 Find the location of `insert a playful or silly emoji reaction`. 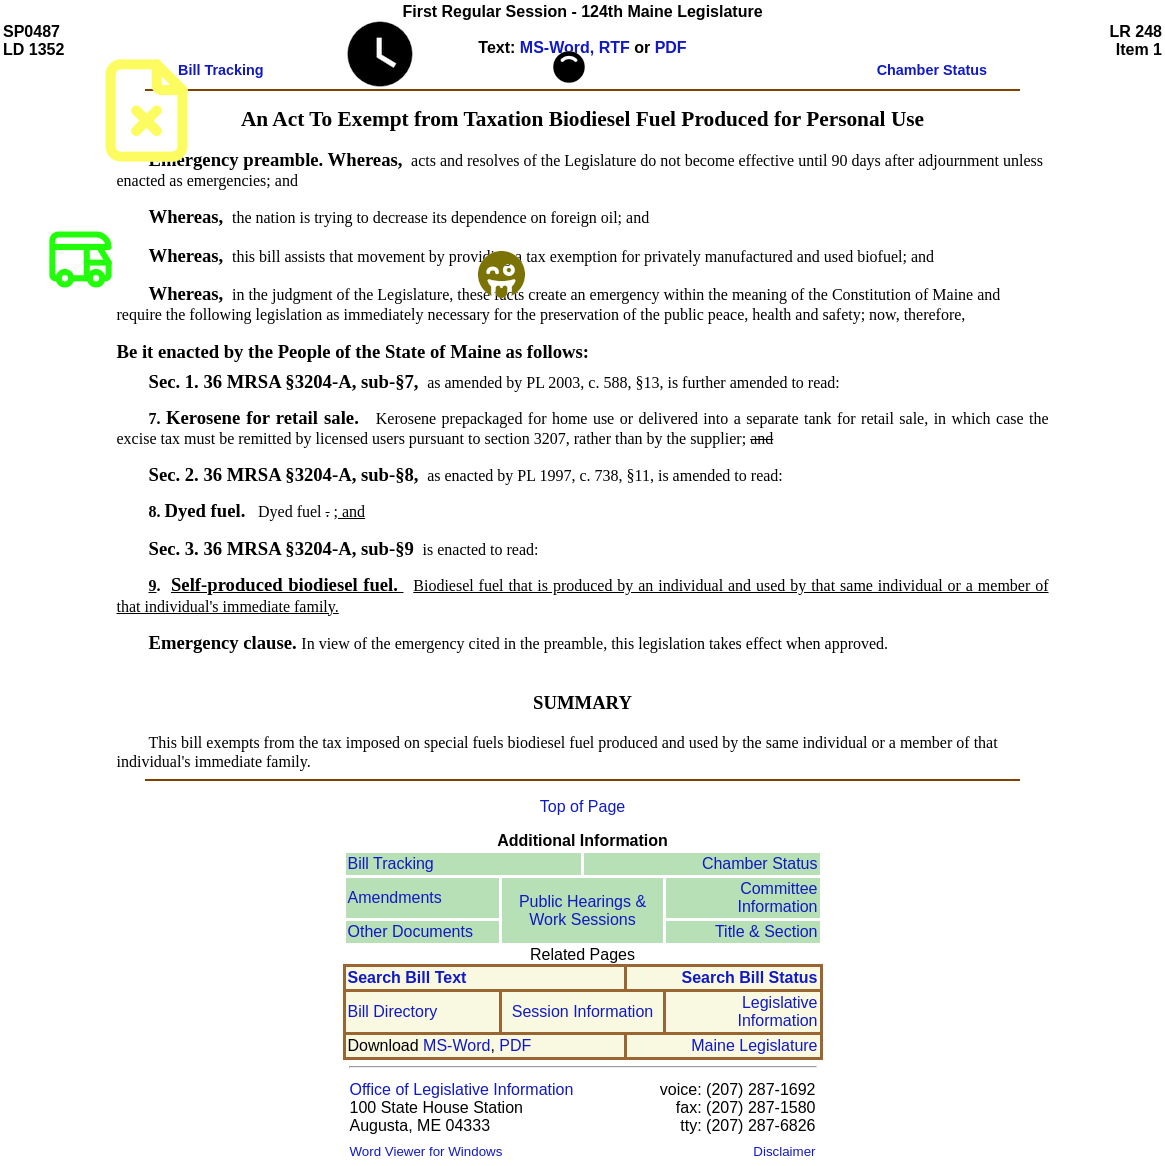

insert a playful or silly emoji reaction is located at coordinates (501, 274).